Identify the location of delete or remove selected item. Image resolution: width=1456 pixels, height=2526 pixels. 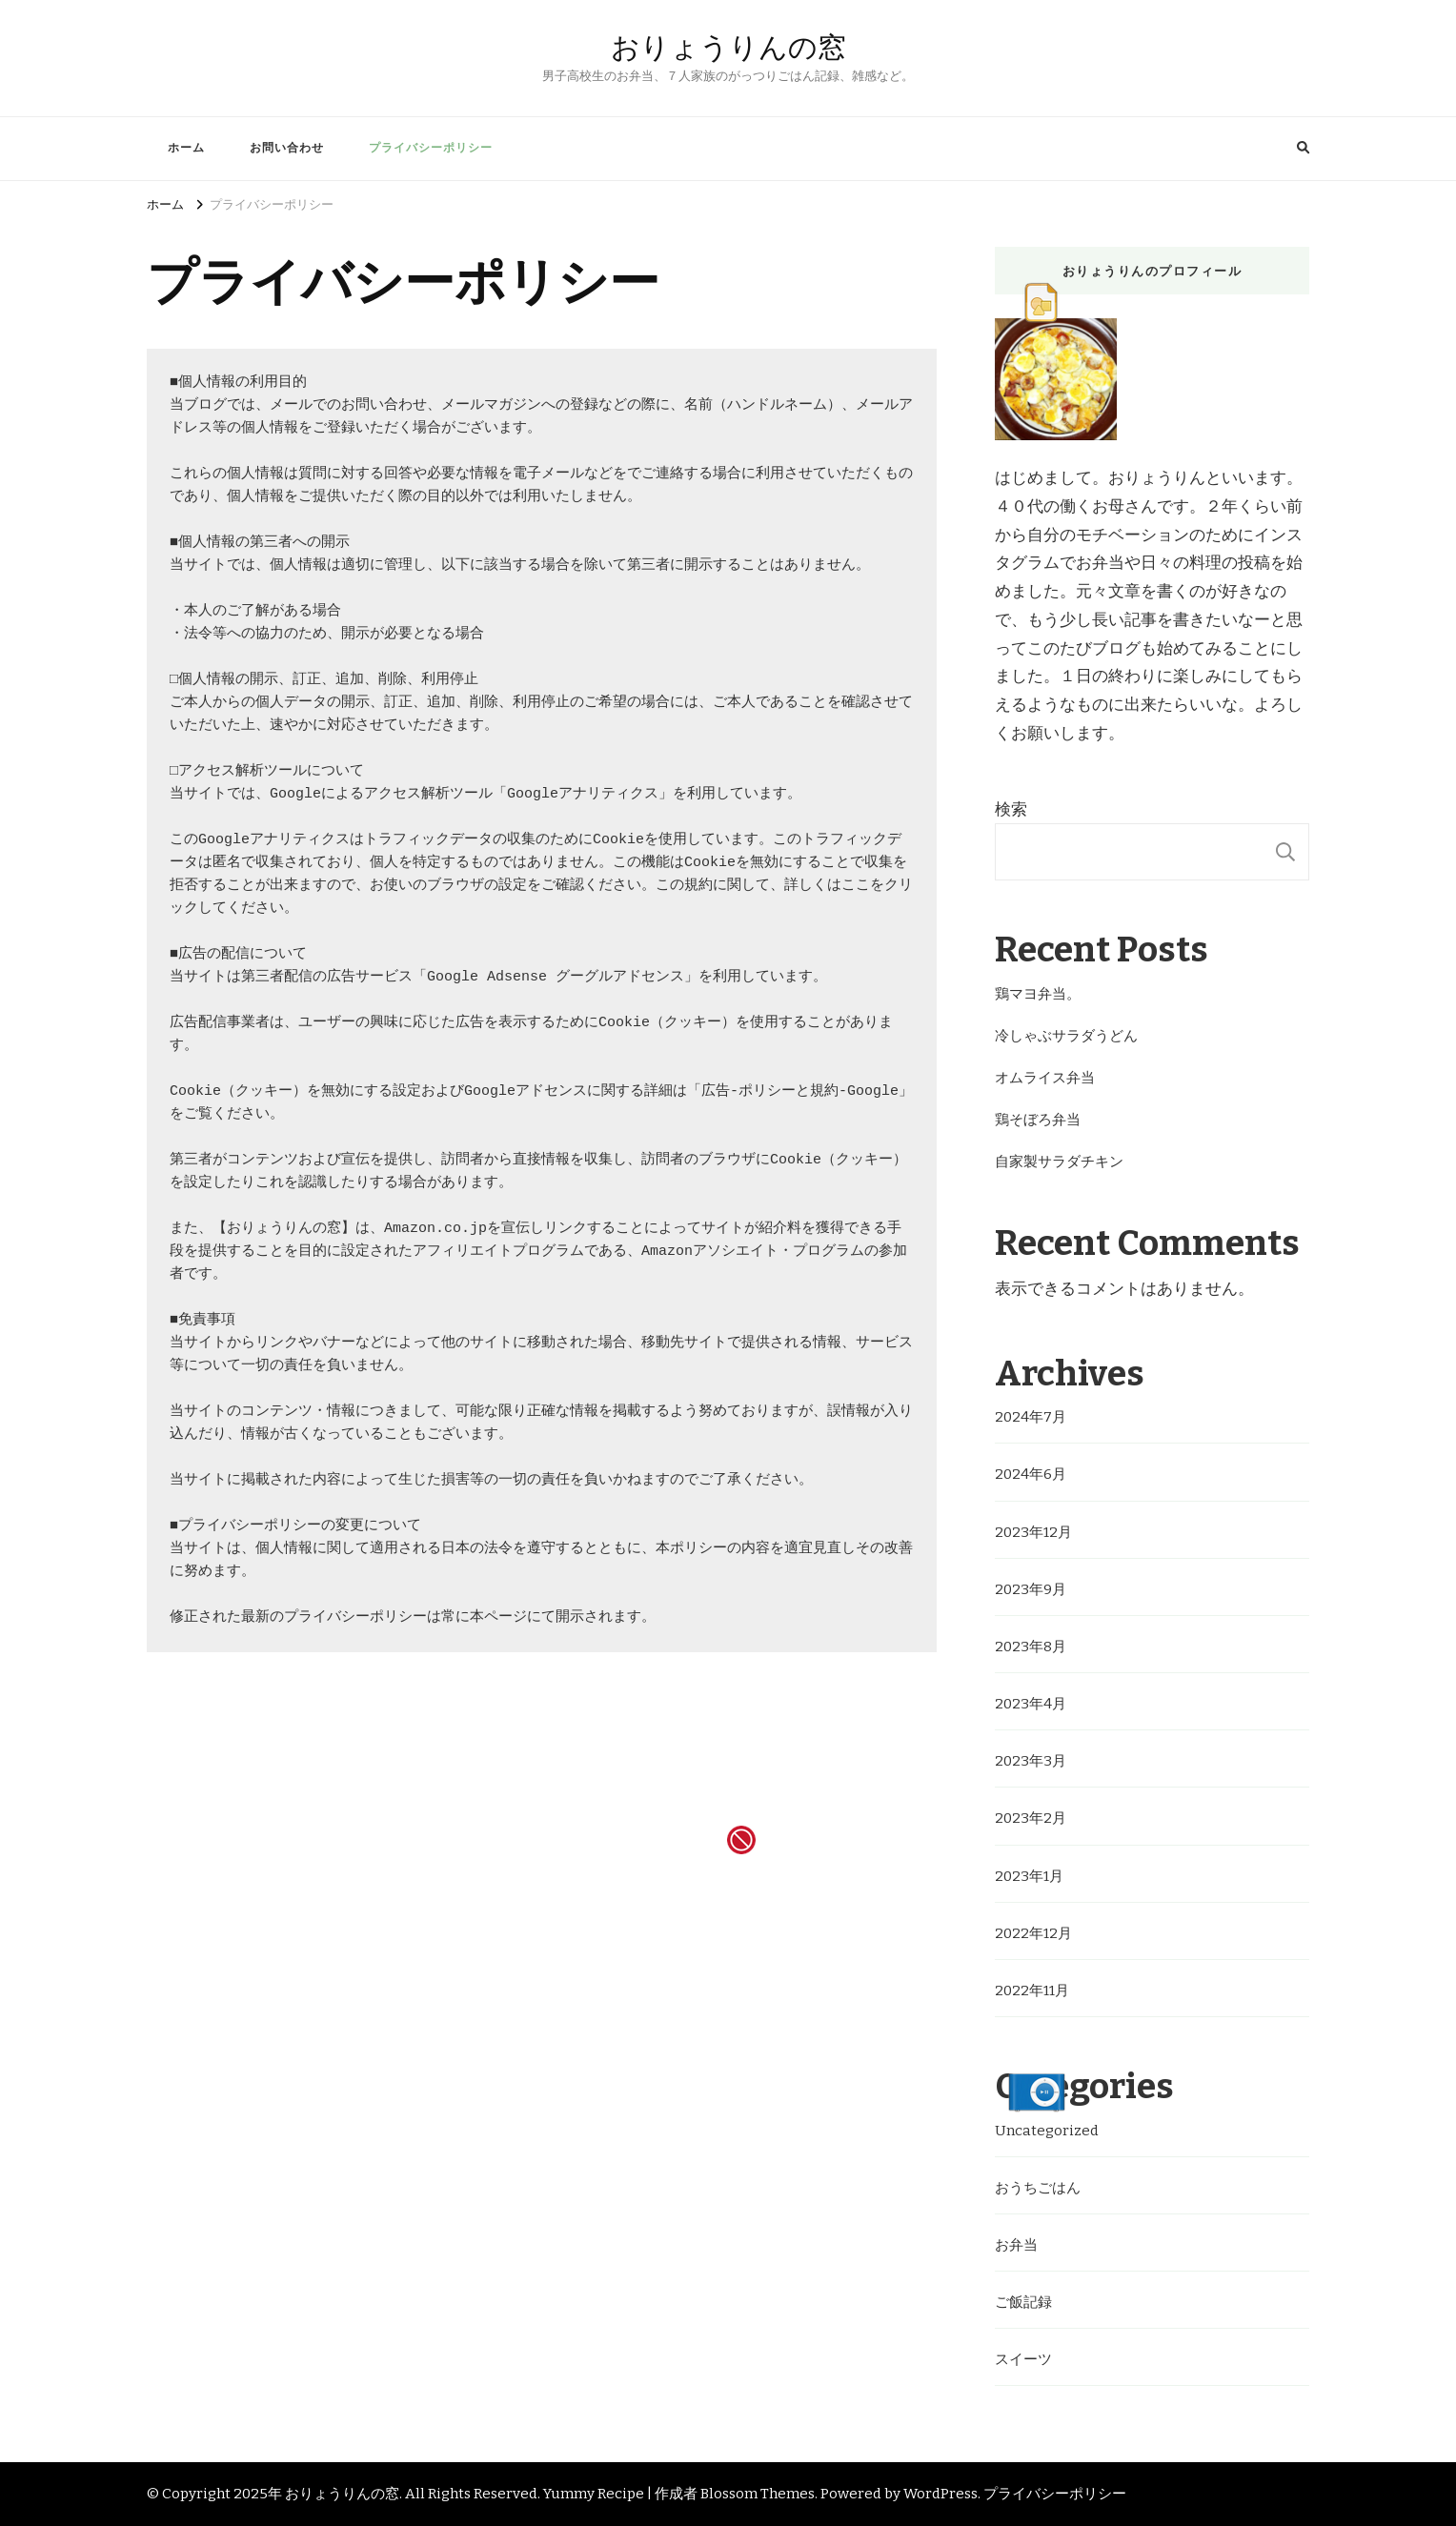
(741, 1840).